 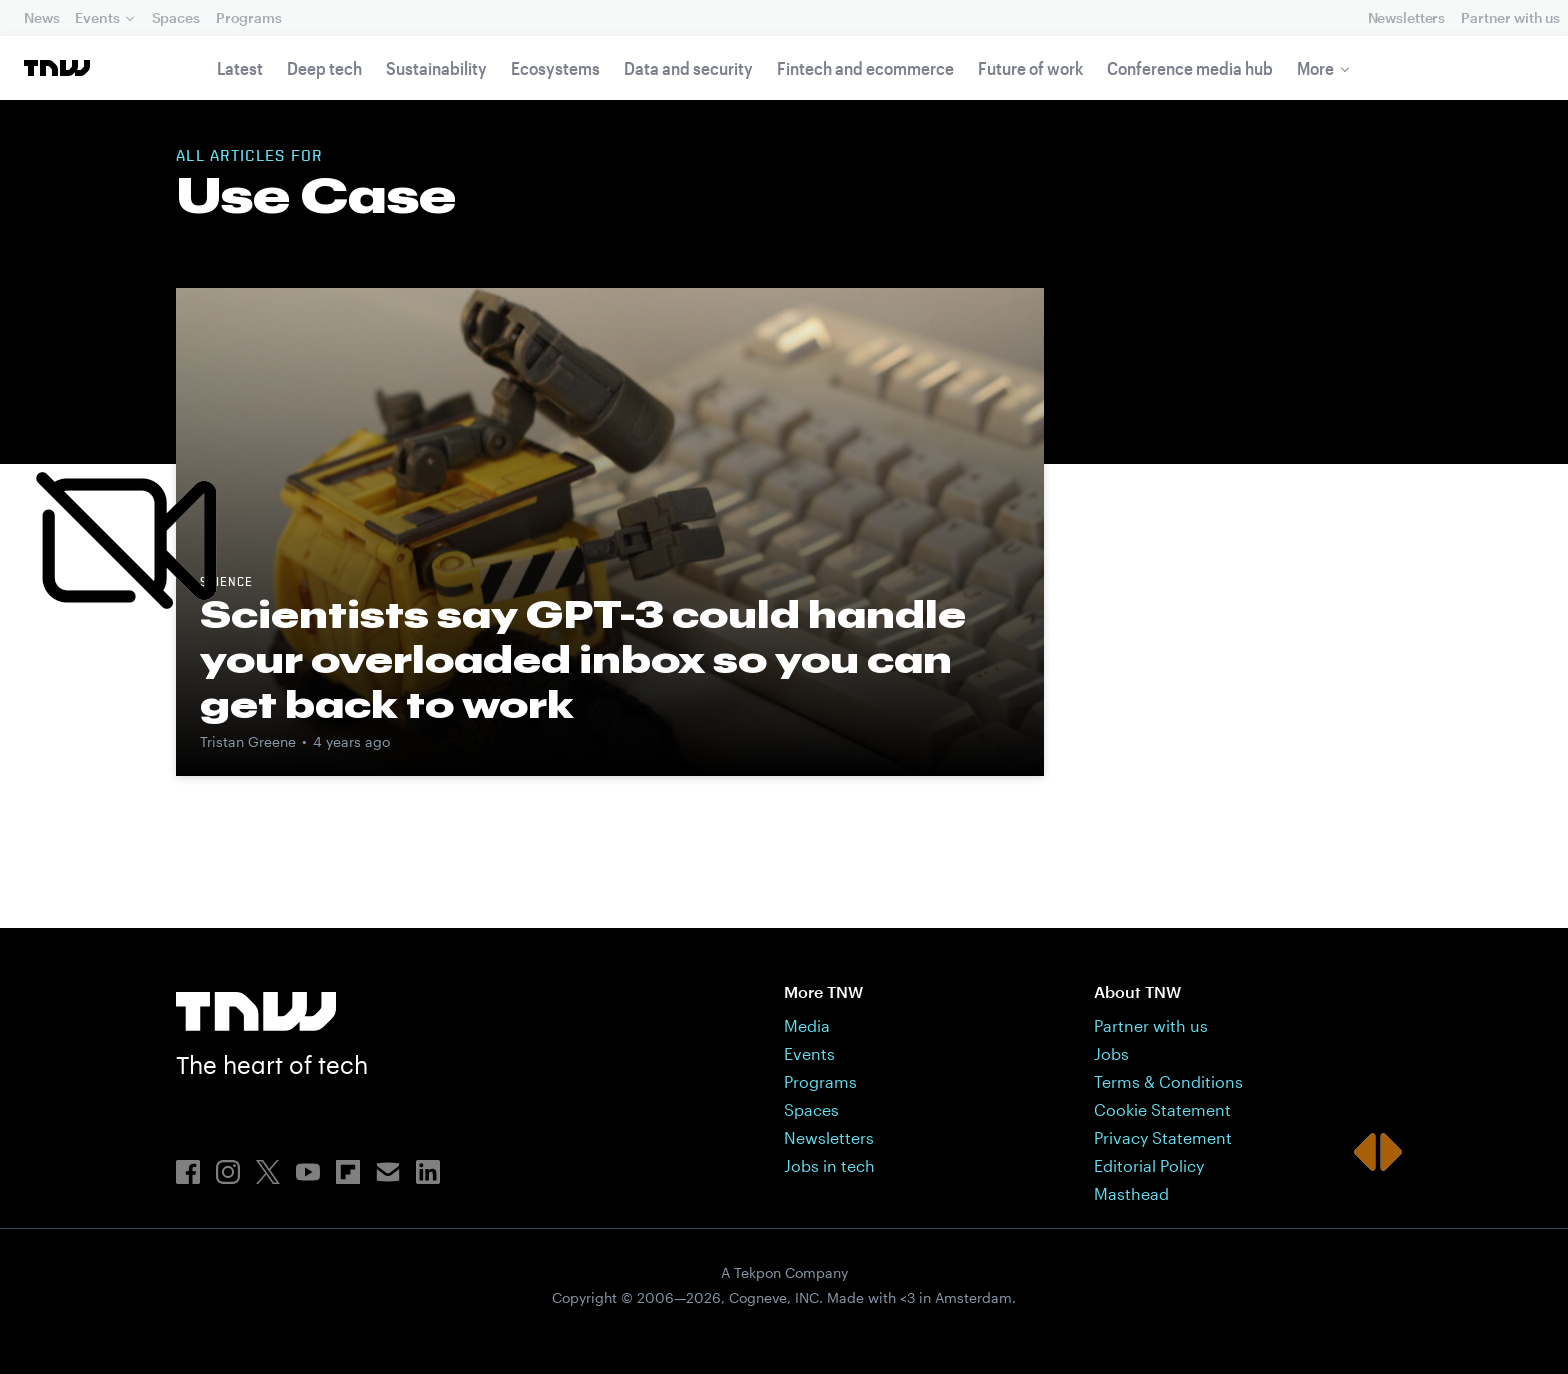 I want to click on adjust horizontal spacing or position, so click(x=1378, y=1152).